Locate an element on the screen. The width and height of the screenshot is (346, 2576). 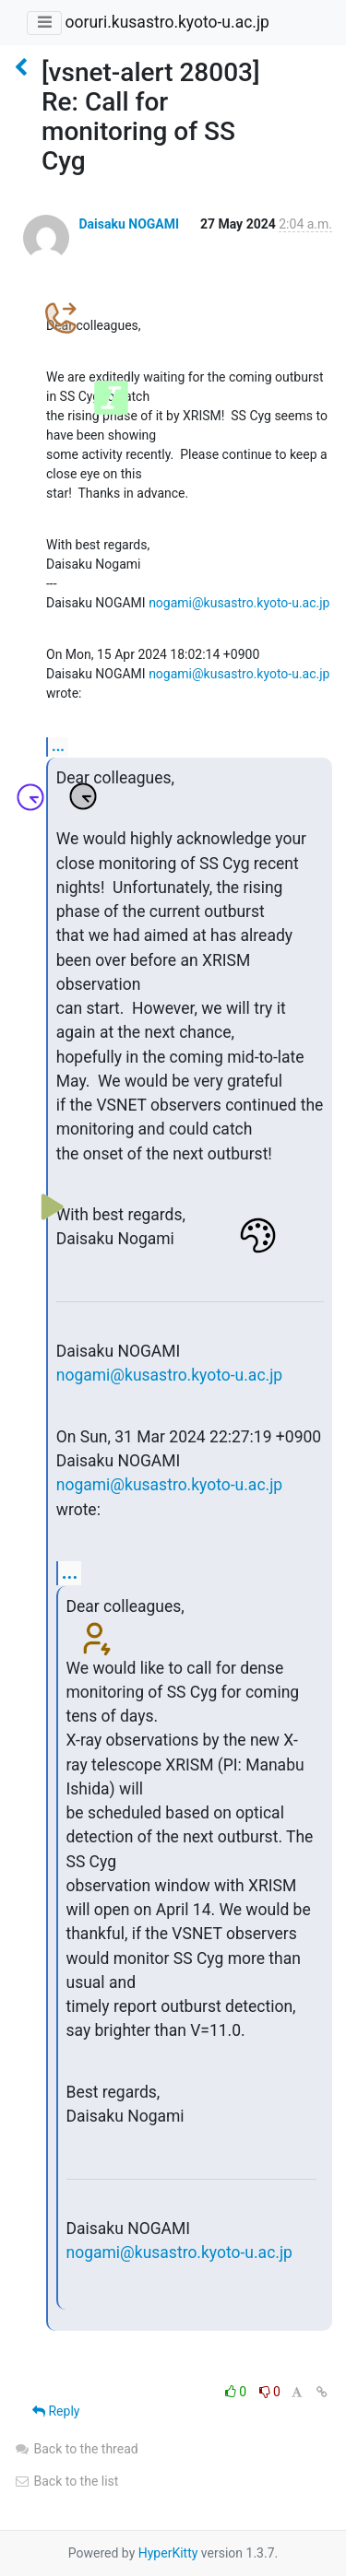
user account with quick actions is located at coordinates (94, 1638).